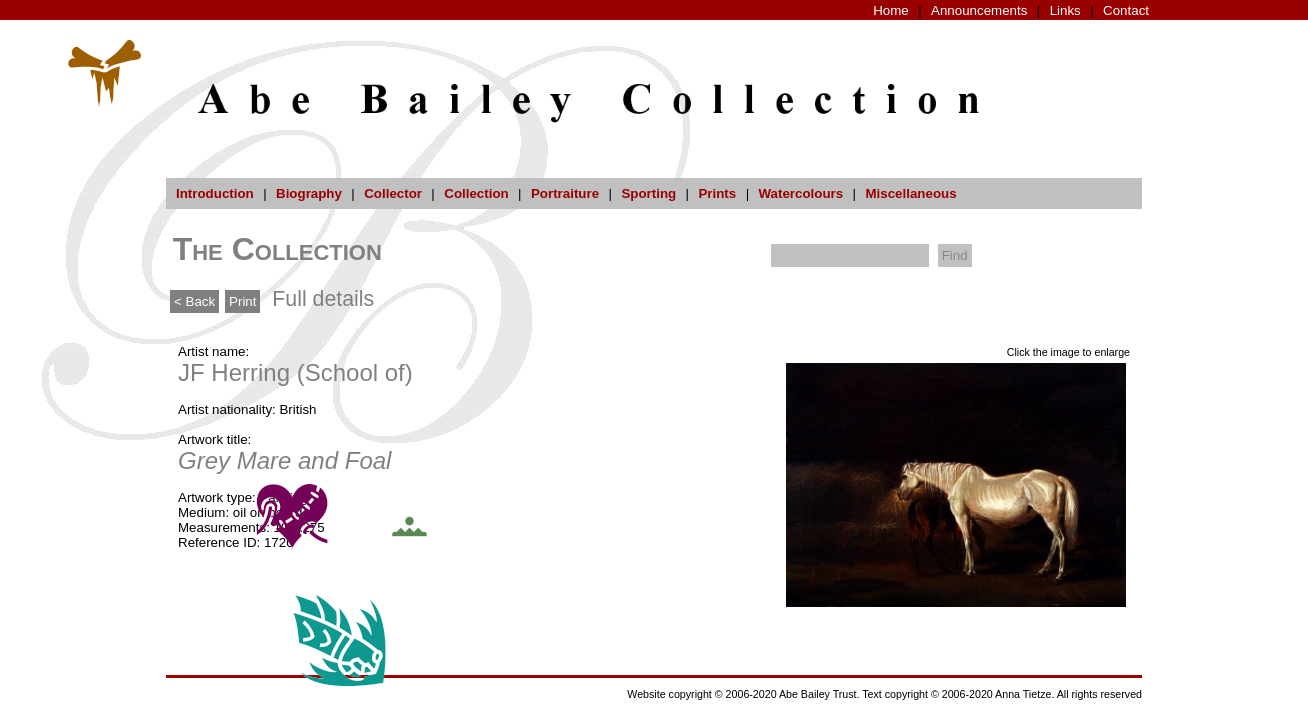  I want to click on activate a life-drain or vampiric ability, so click(105, 73).